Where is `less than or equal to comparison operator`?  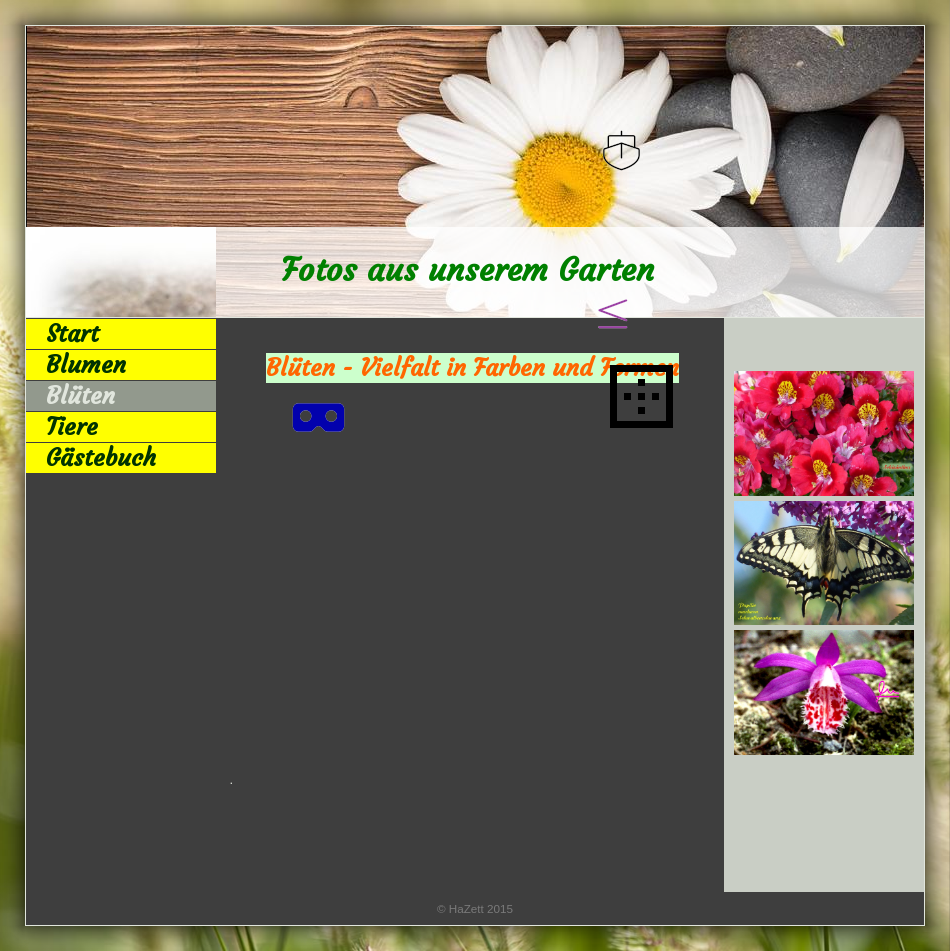
less than or equal to comparison operator is located at coordinates (613, 314).